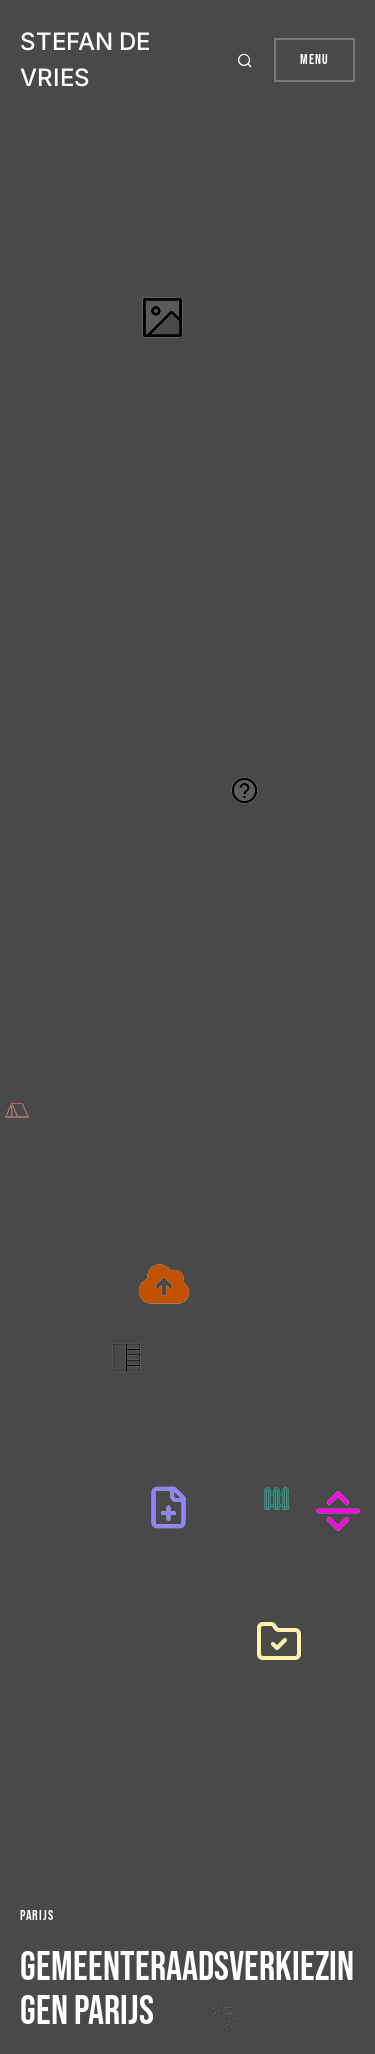 This screenshot has height=2054, width=375. What do you see at coordinates (279, 1642) in the screenshot?
I see `folder successfully verified or validated` at bounding box center [279, 1642].